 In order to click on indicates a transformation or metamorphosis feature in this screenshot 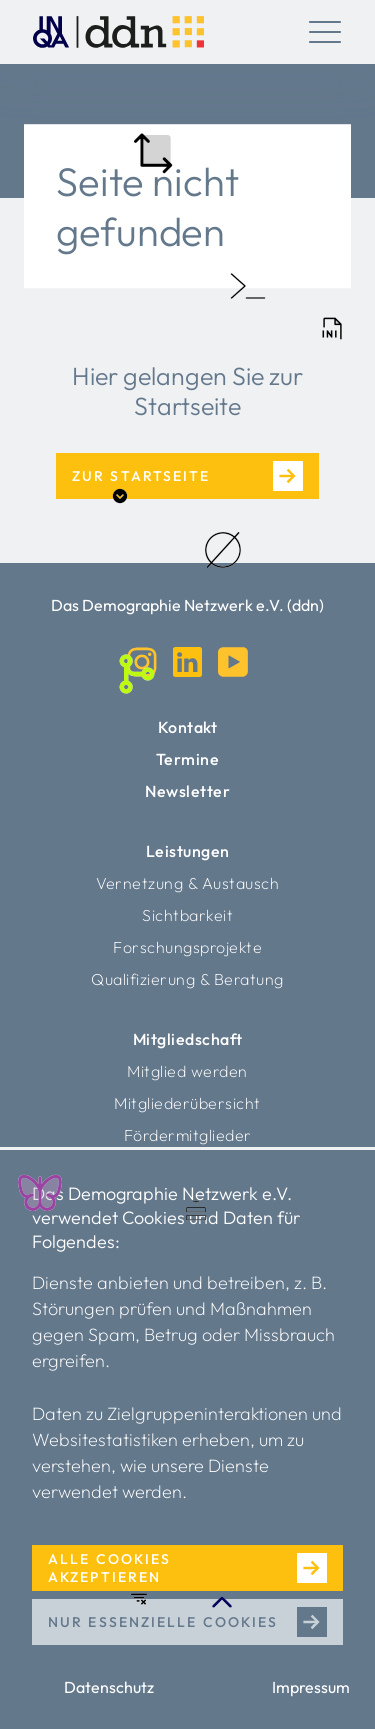, I will do `click(40, 1192)`.